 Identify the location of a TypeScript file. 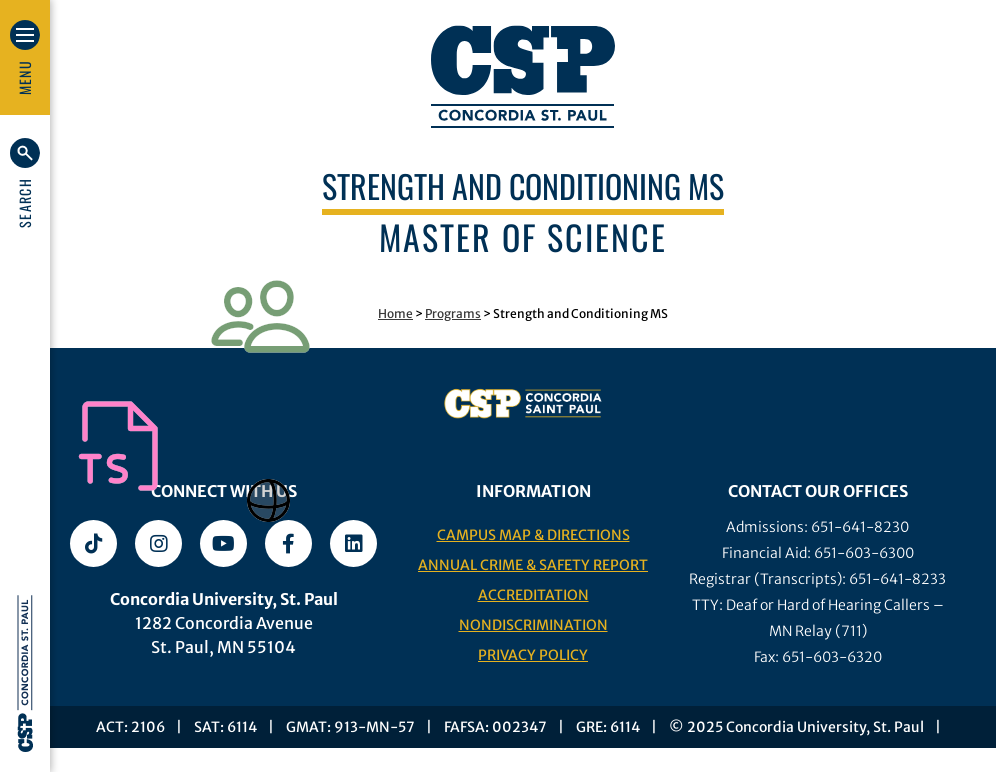
(120, 446).